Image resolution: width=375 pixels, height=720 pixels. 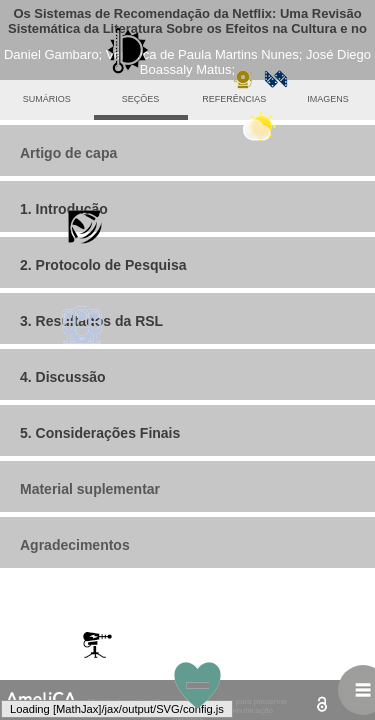 I want to click on remove from favorites, so click(x=197, y=685).